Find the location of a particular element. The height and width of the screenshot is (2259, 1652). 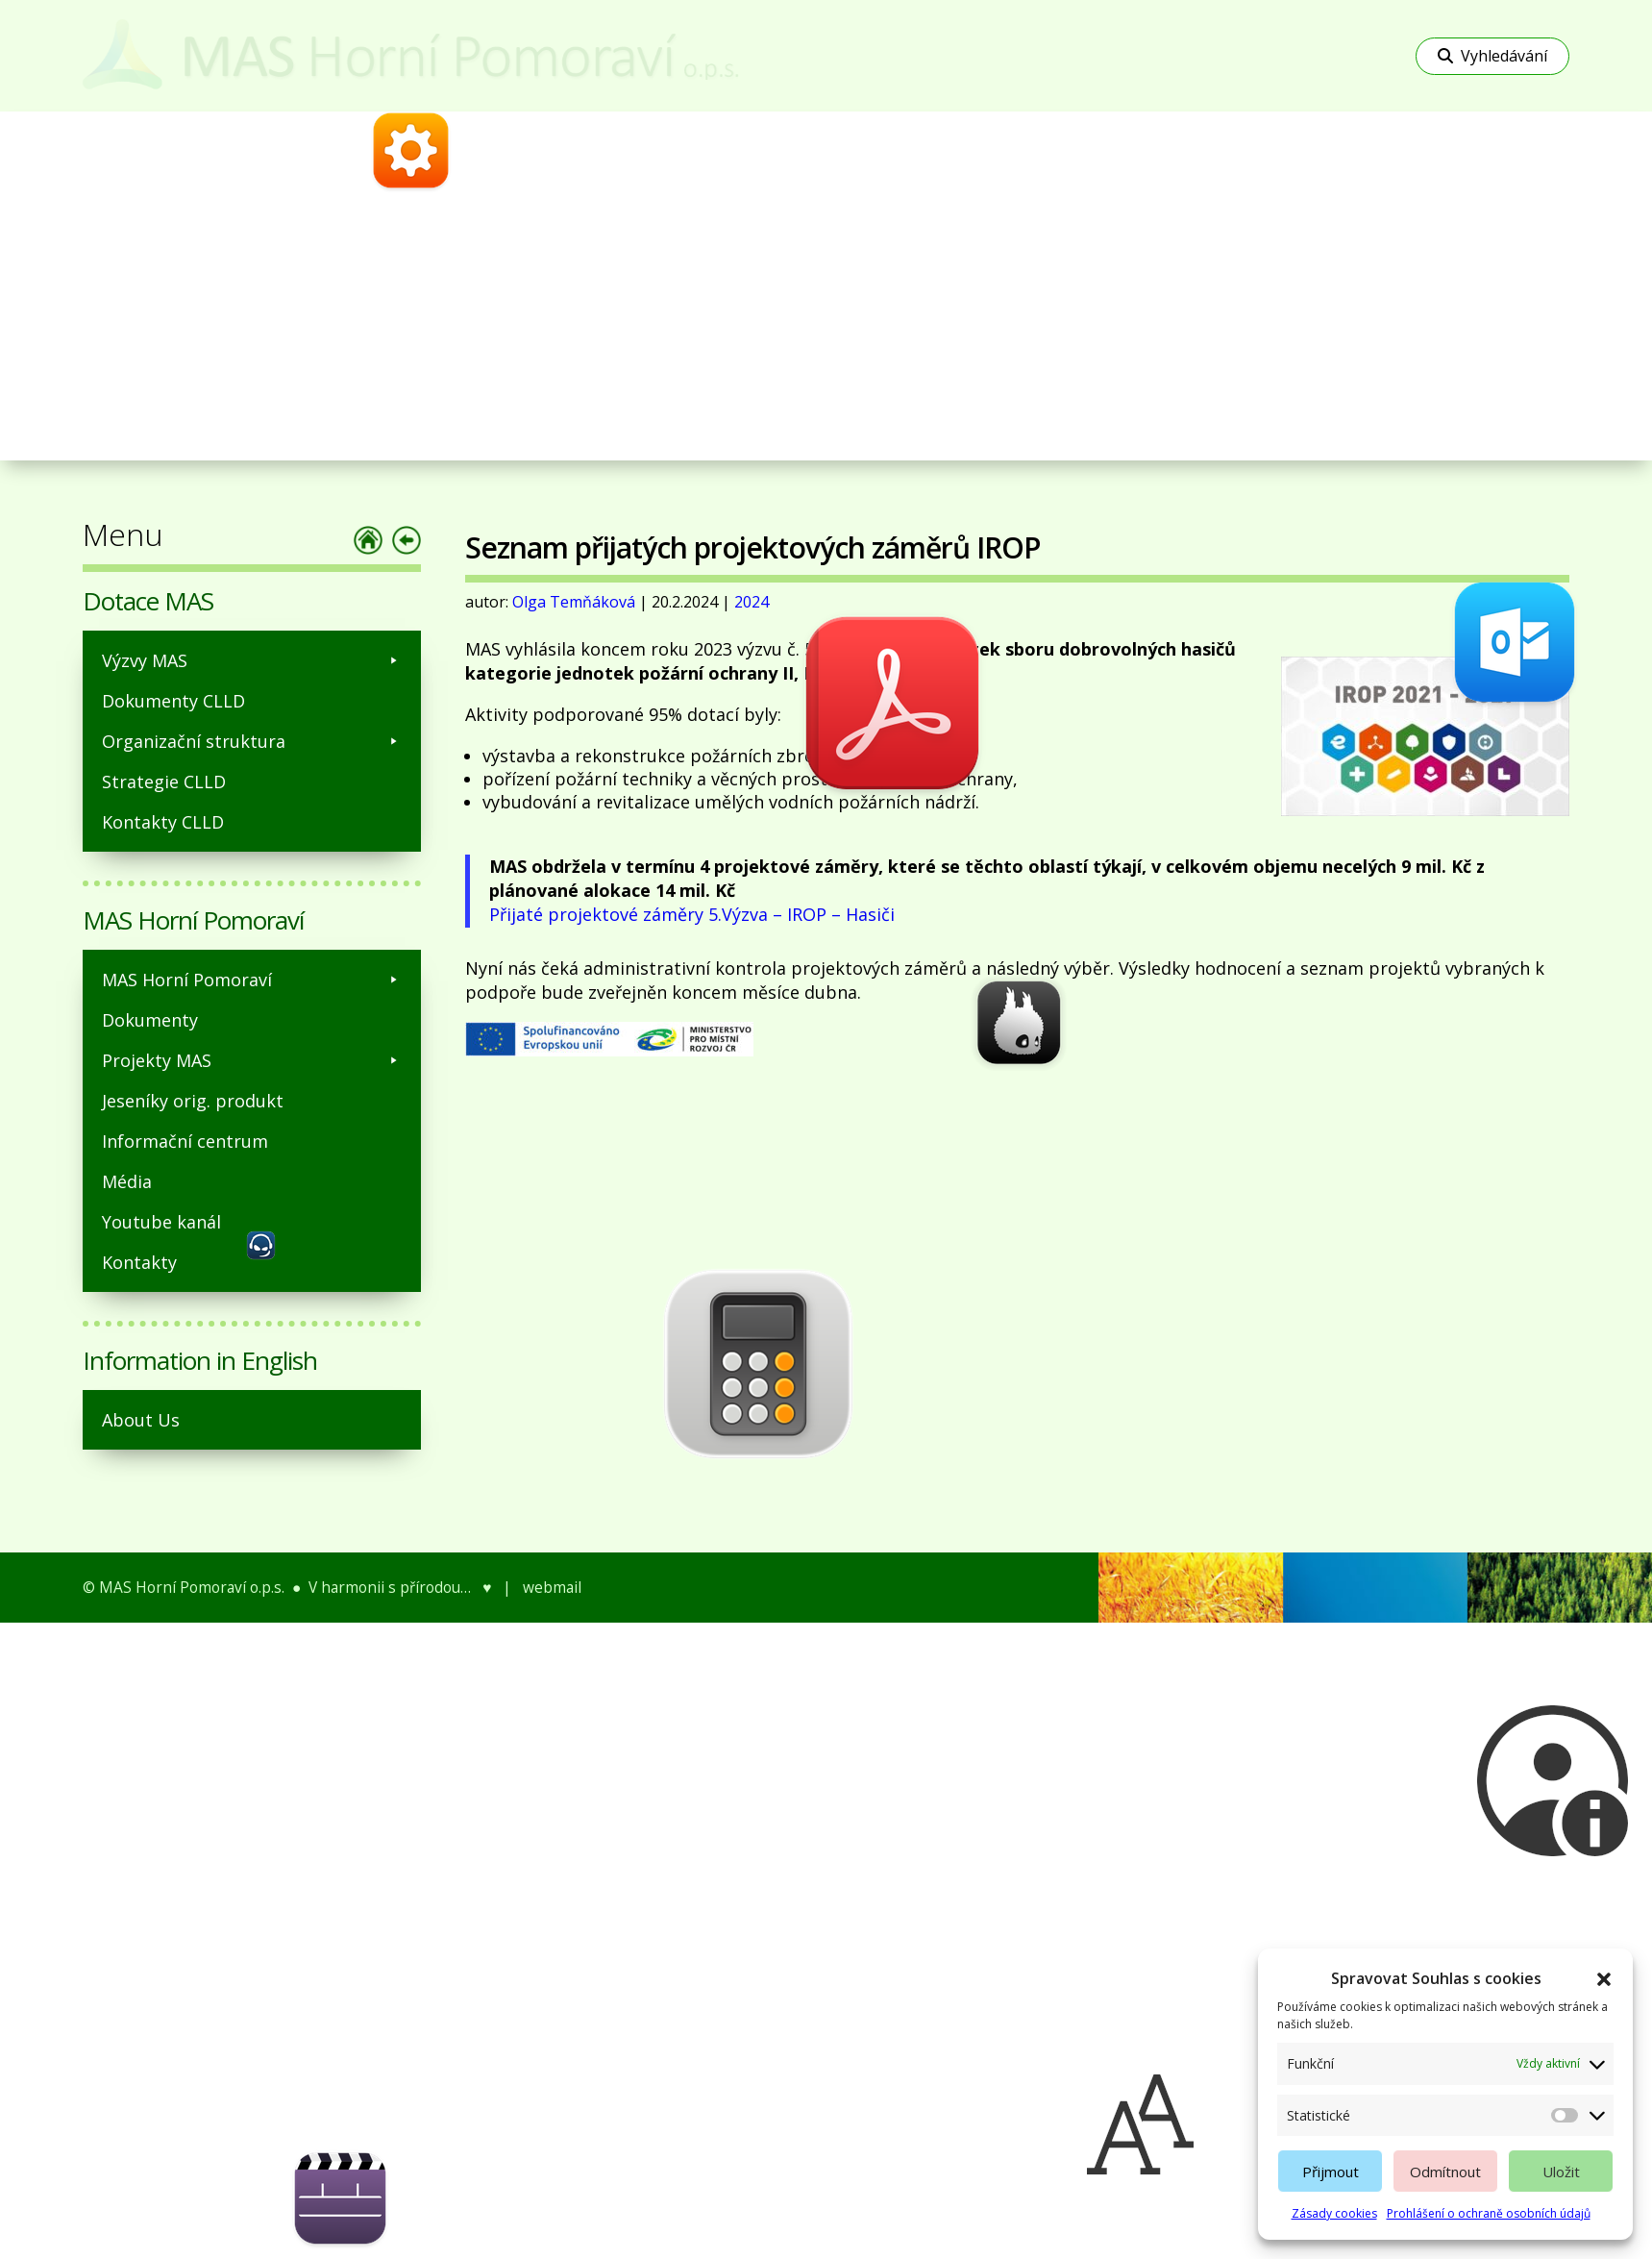

launch the badland game app is located at coordinates (1019, 1023).